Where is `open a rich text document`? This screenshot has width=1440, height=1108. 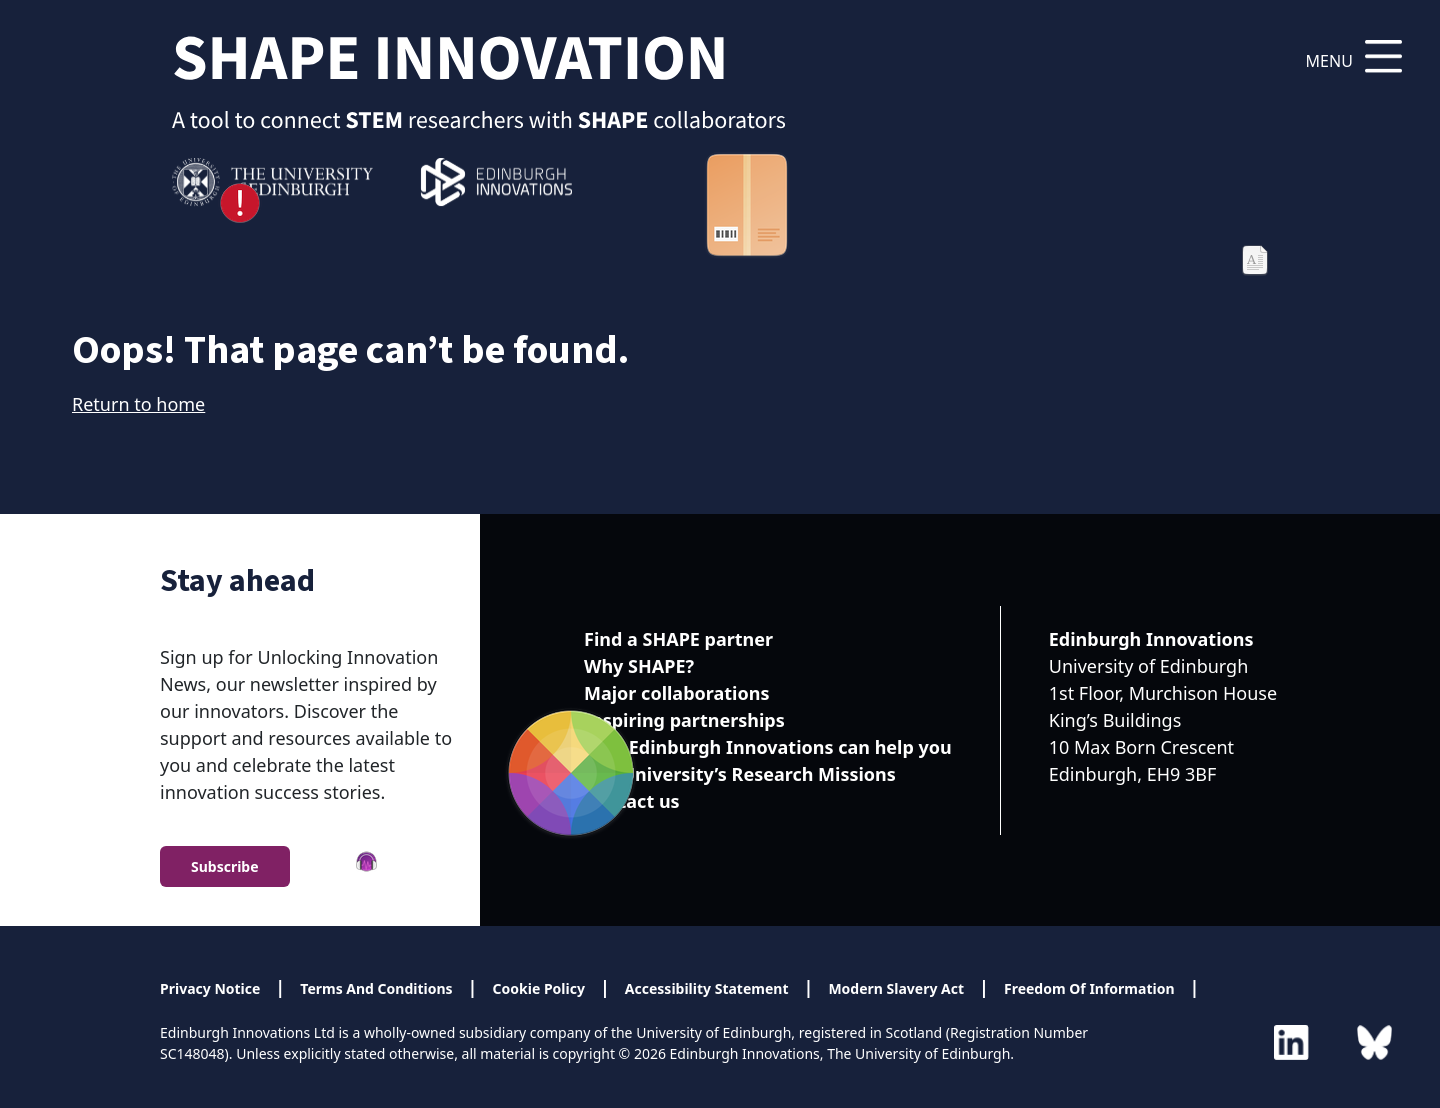
open a rich text document is located at coordinates (1255, 260).